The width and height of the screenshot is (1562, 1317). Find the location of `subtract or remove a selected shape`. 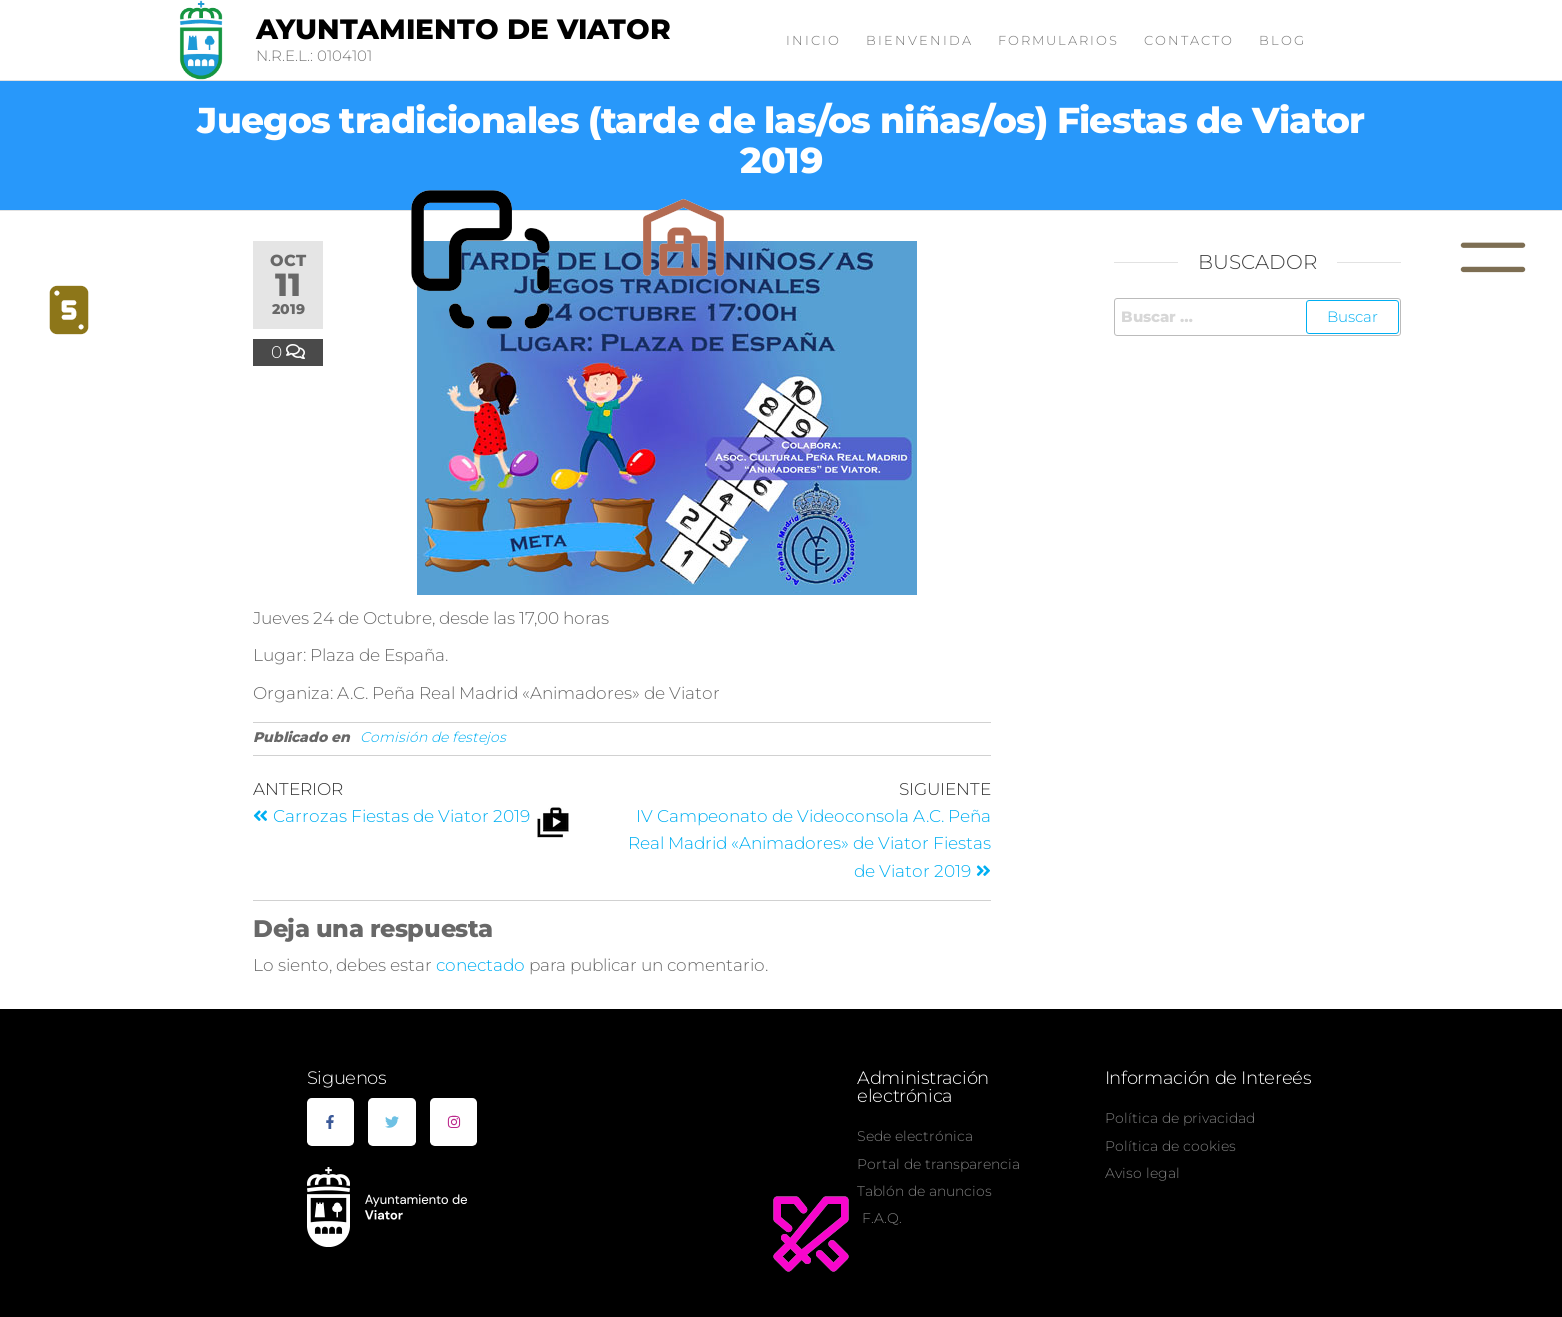

subtract or remove a selected shape is located at coordinates (480, 259).